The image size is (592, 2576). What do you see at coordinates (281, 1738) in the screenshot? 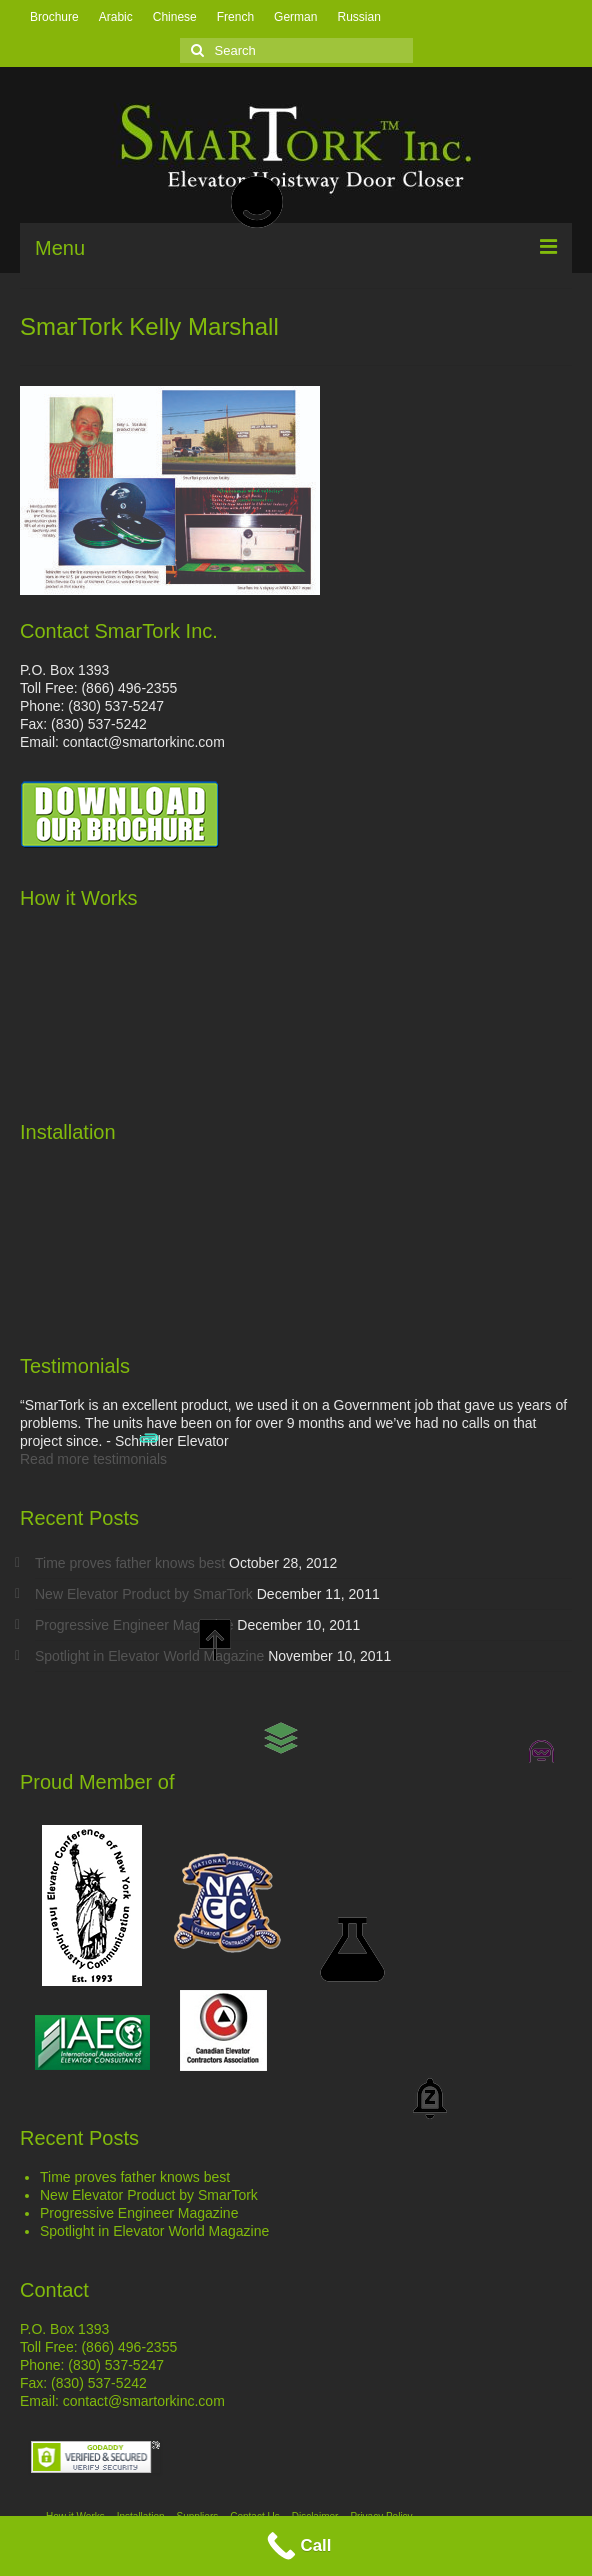
I see `view or manage layers` at bounding box center [281, 1738].